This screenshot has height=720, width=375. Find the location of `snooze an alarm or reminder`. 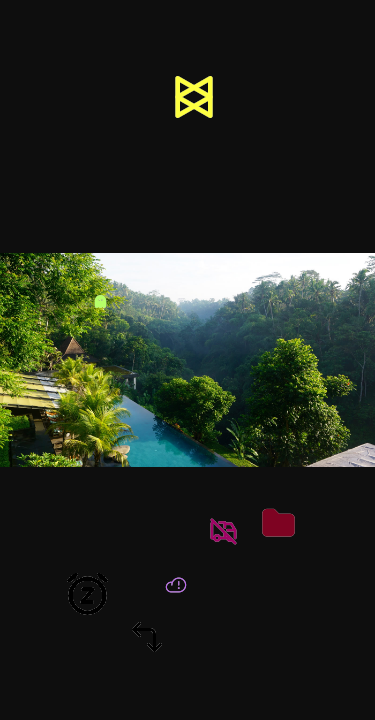

snooze an alarm or reminder is located at coordinates (87, 593).